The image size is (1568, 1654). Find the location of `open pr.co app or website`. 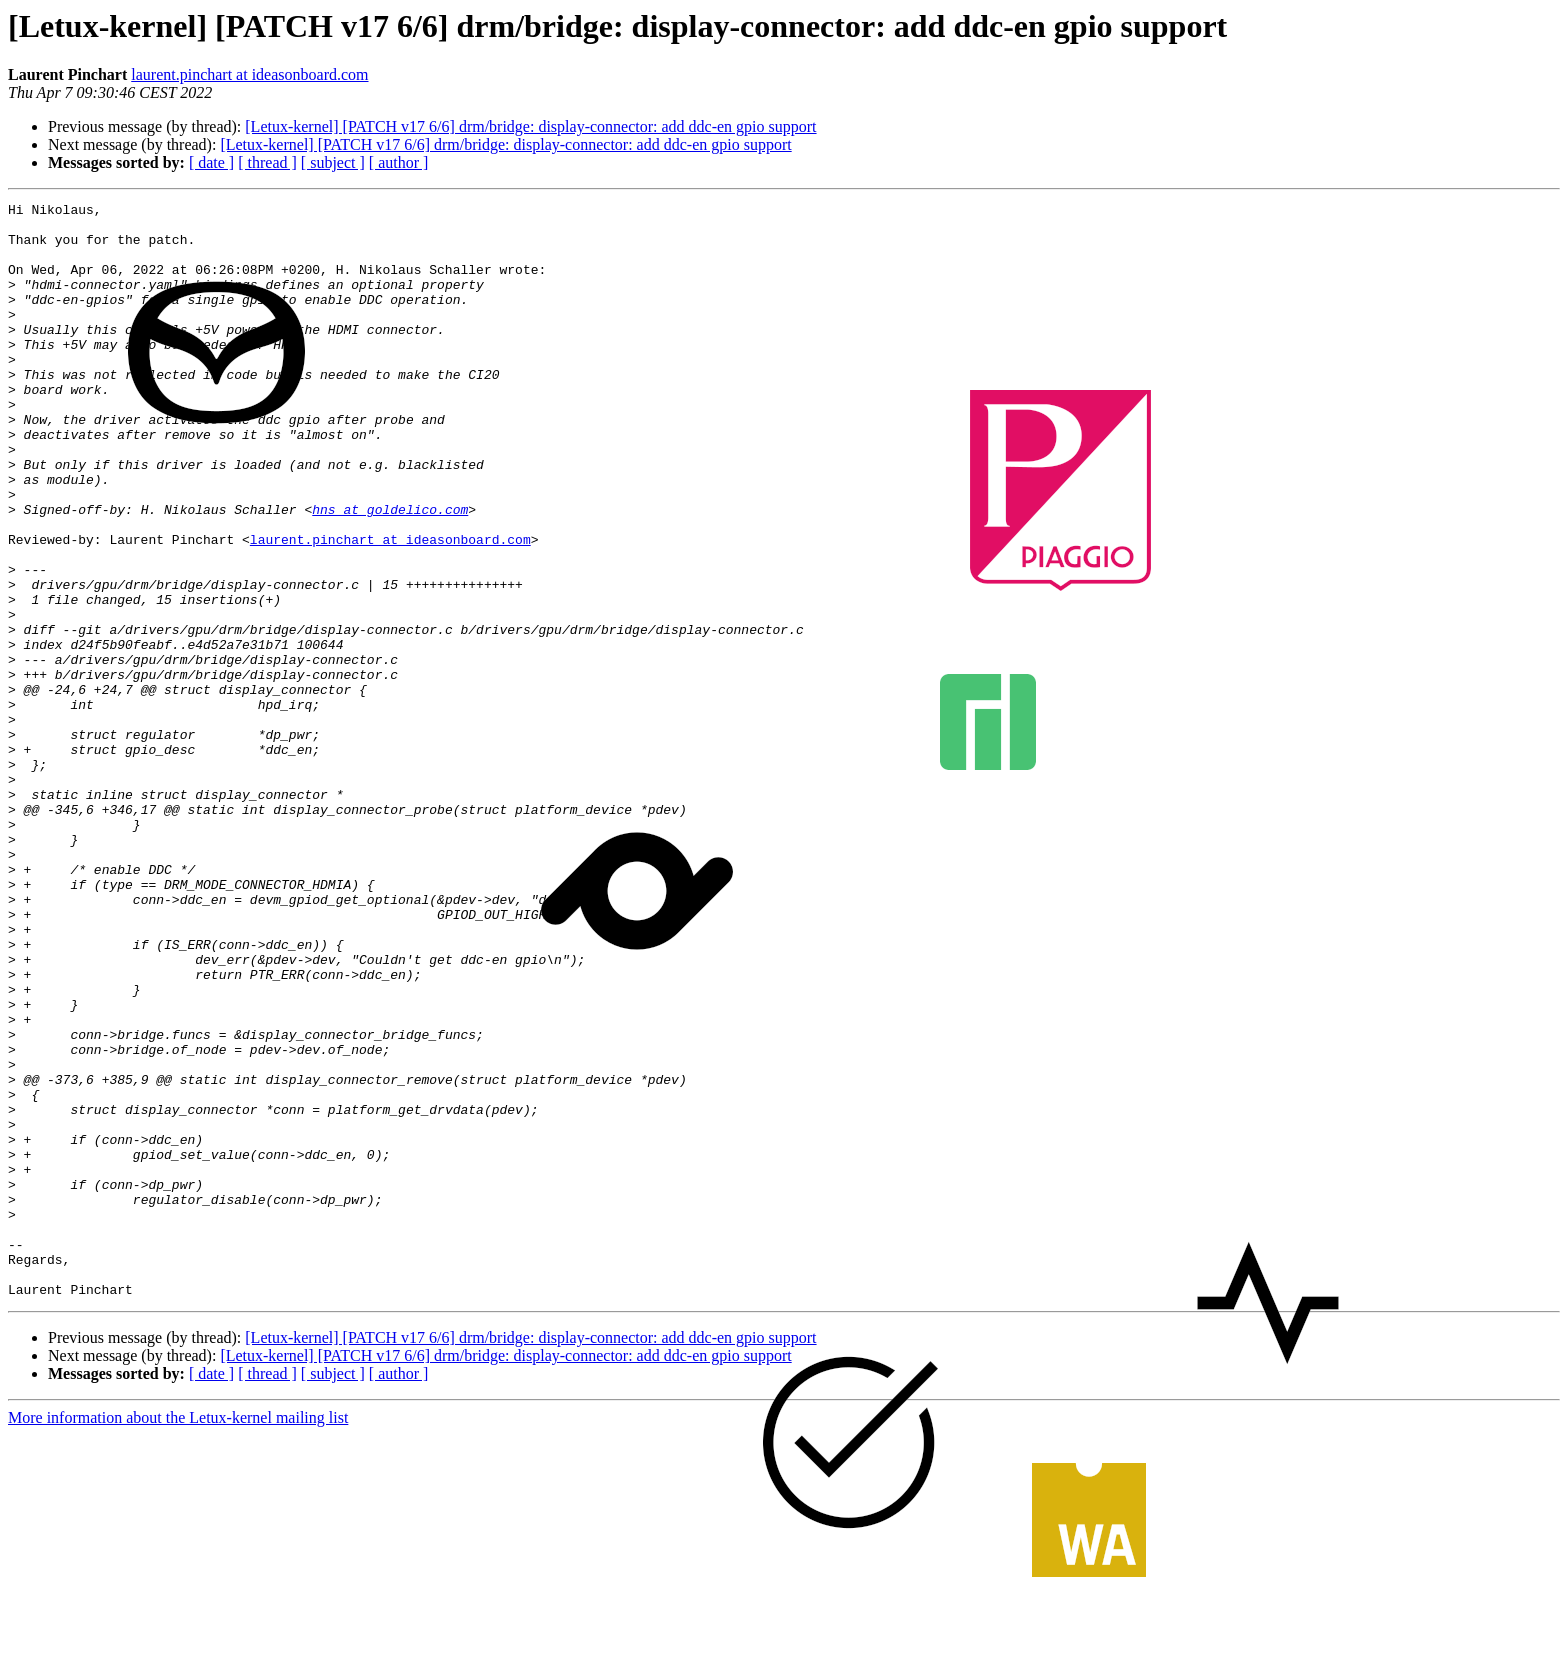

open pr.co app or website is located at coordinates (637, 891).